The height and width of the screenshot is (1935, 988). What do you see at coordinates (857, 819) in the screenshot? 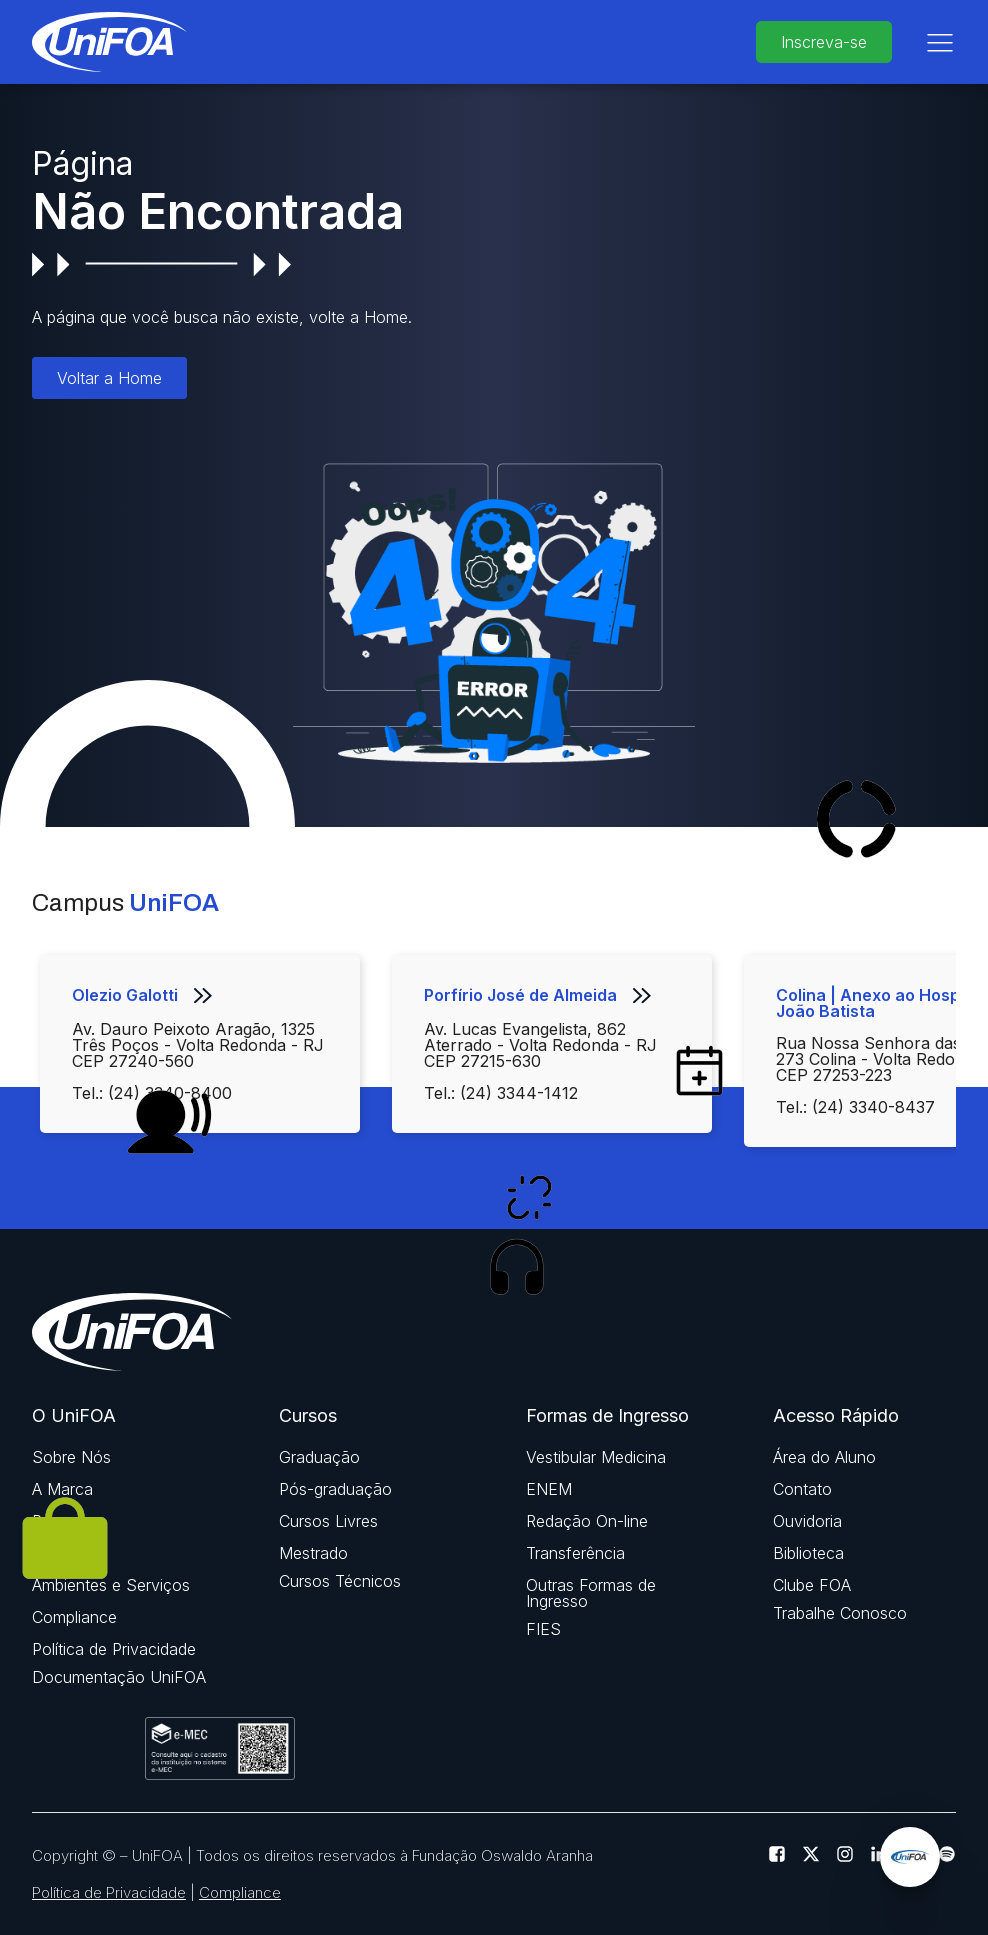
I see `loading or processing in progress` at bounding box center [857, 819].